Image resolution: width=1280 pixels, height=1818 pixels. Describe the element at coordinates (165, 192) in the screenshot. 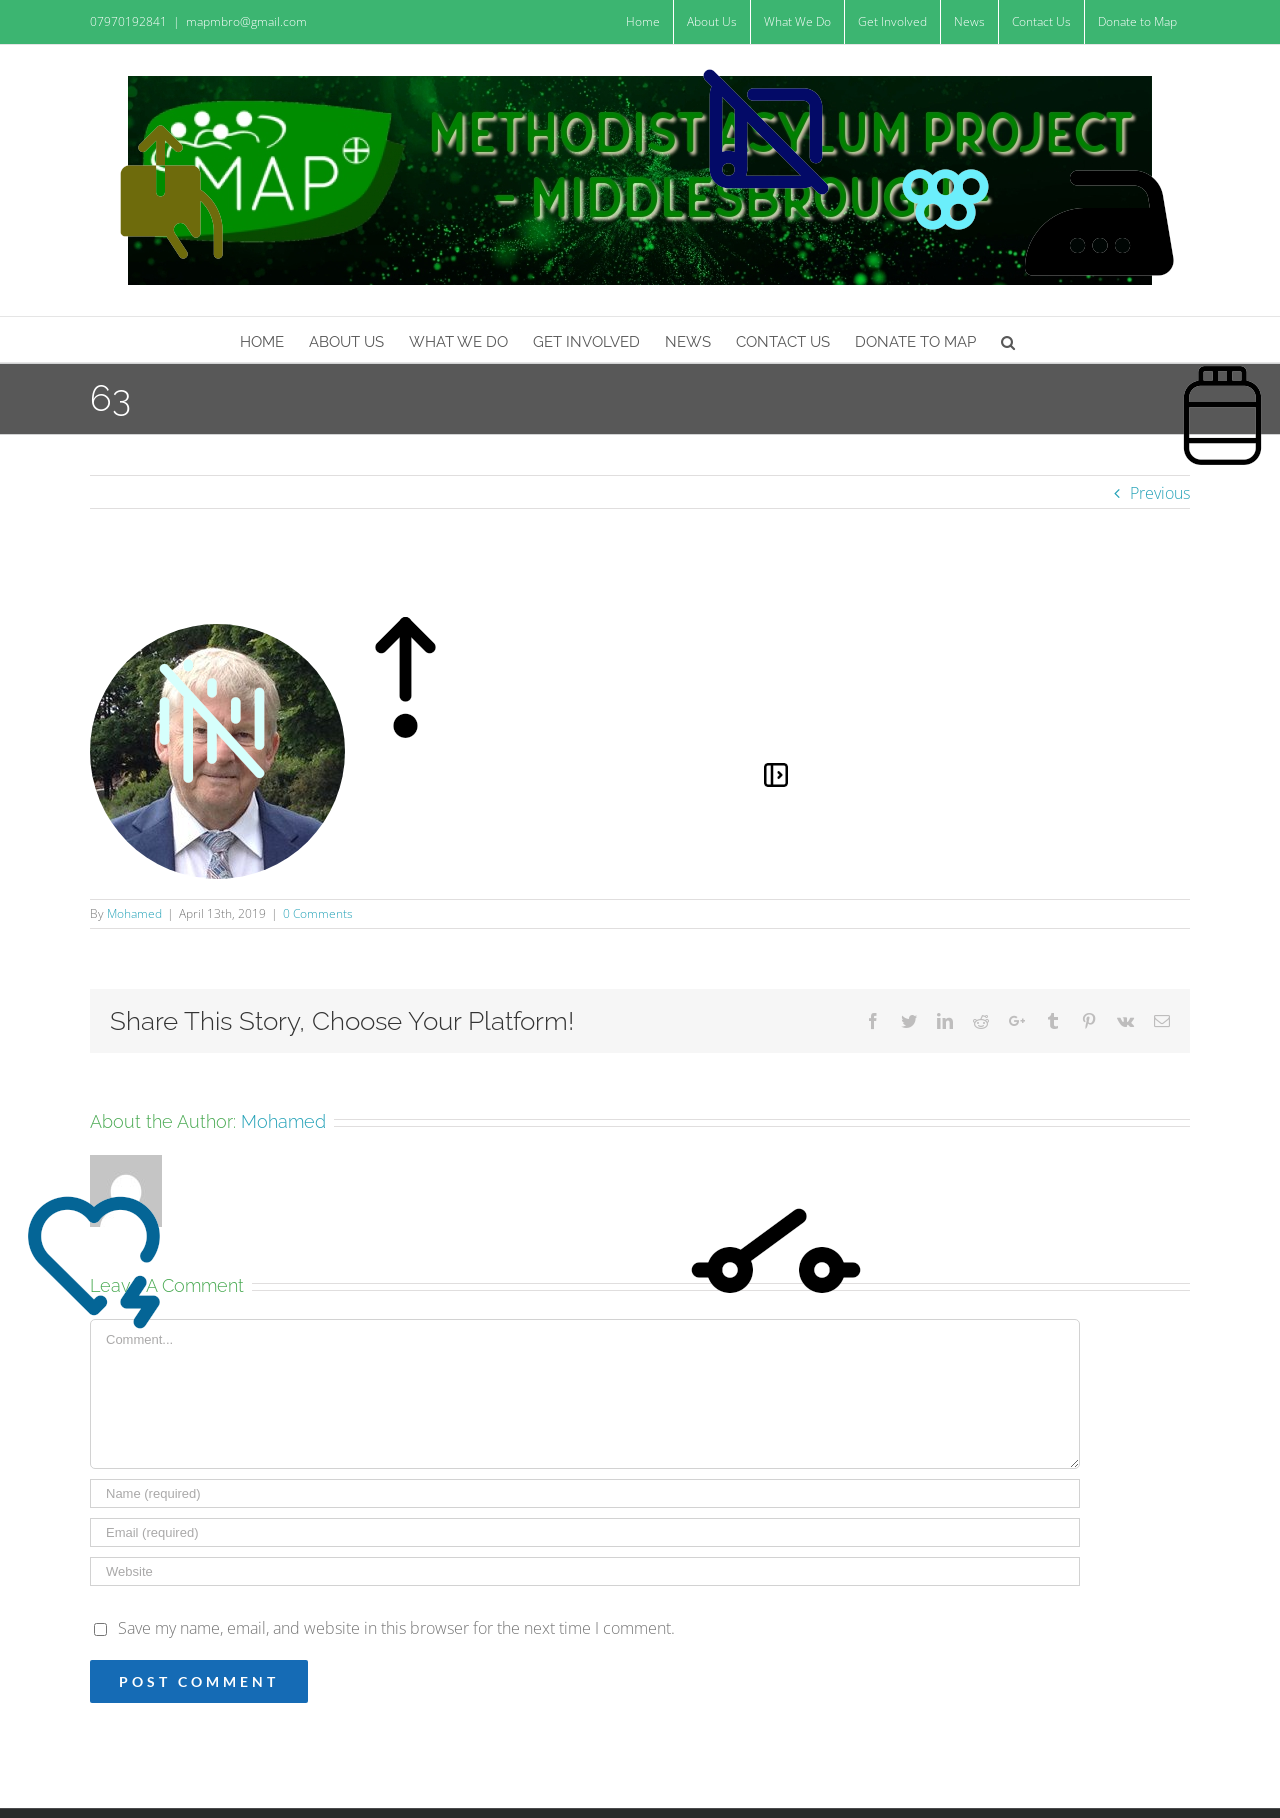

I see `deposit or submit an item` at that location.